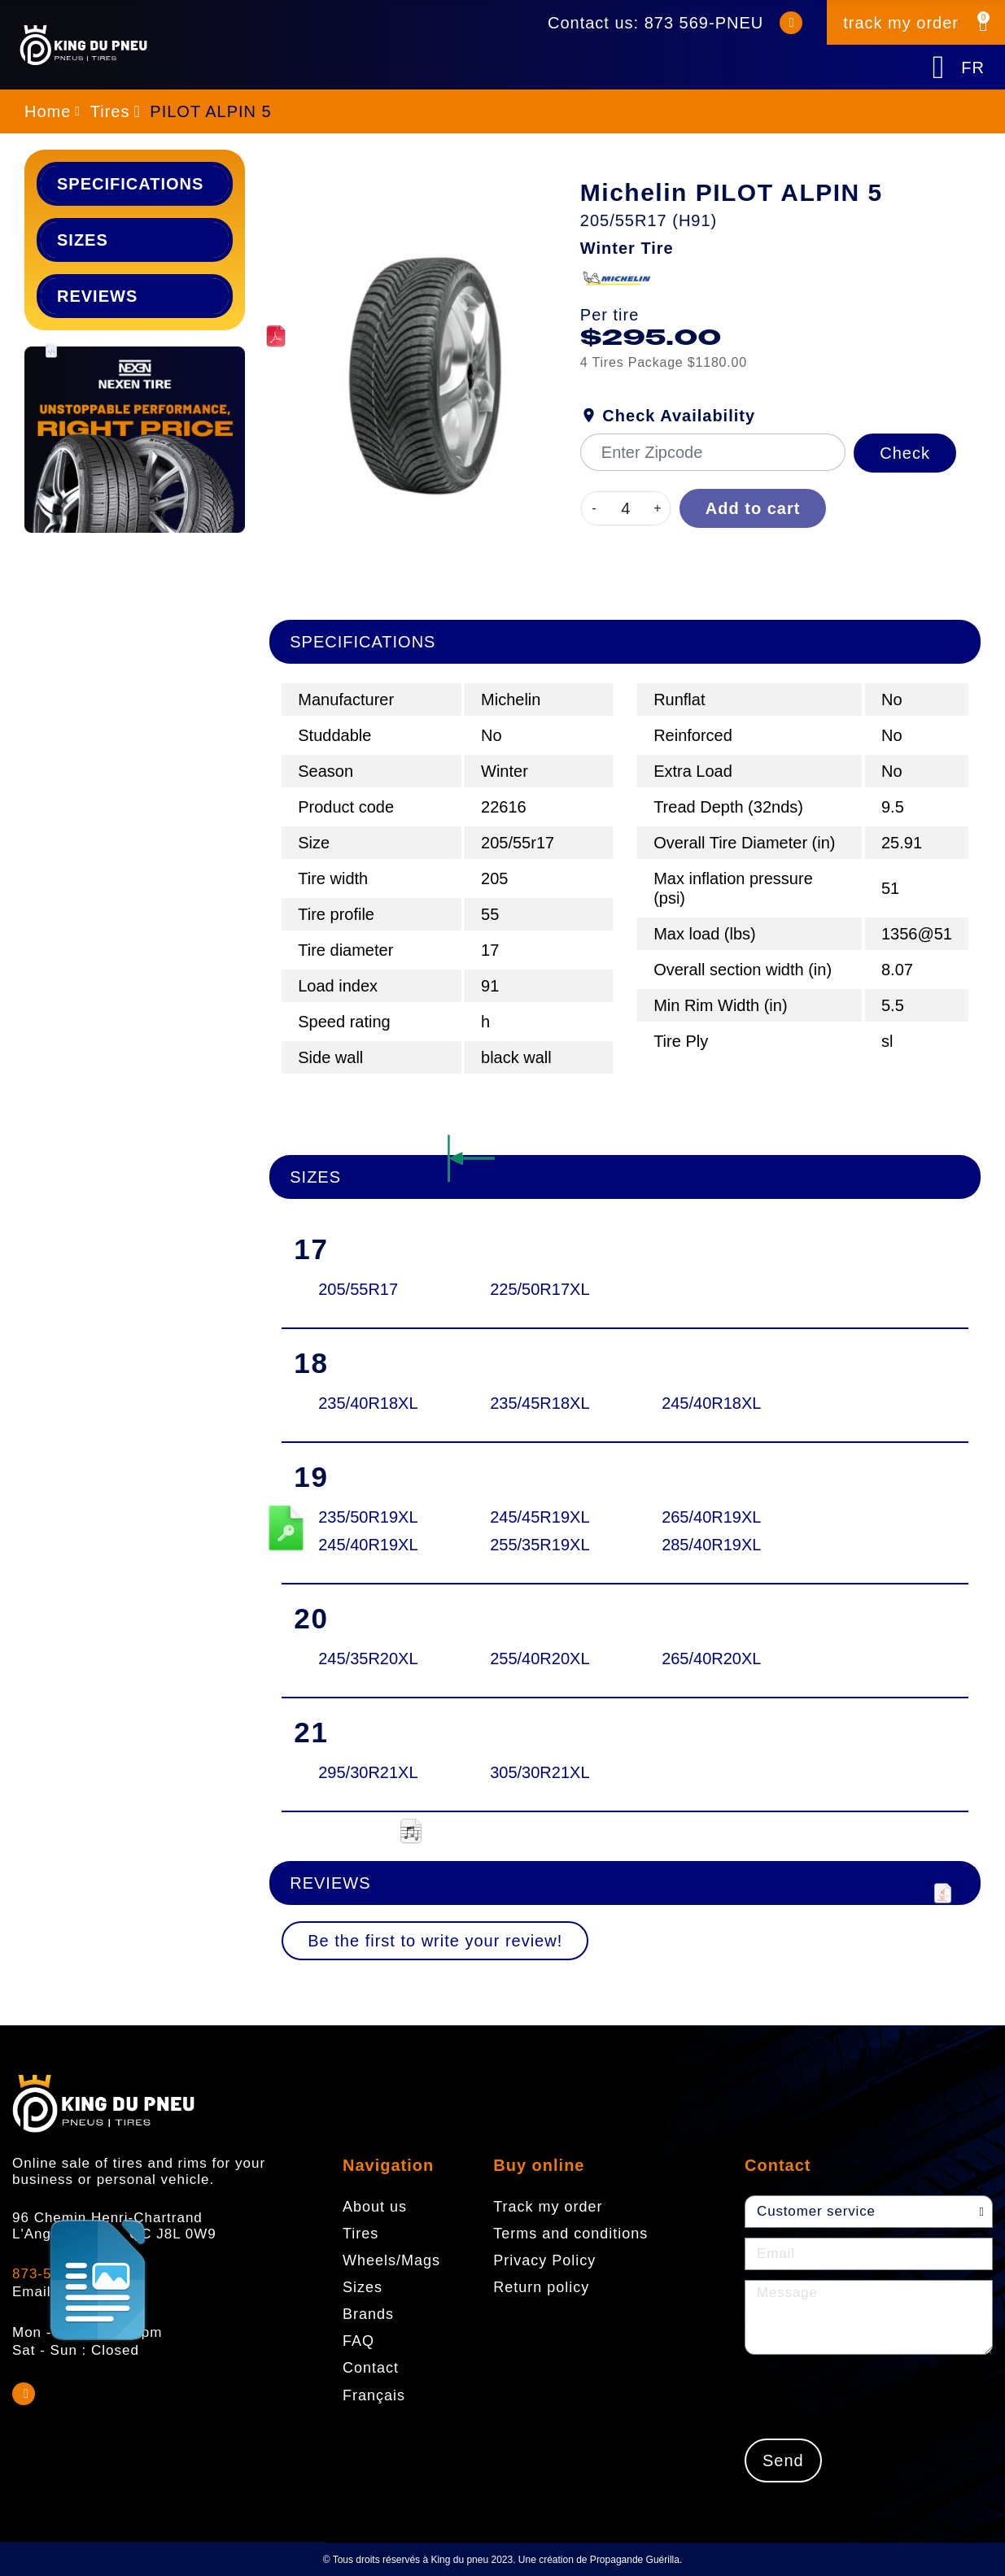 The height and width of the screenshot is (2576, 1005). Describe the element at coordinates (471, 1158) in the screenshot. I see `go to the first item in a list or sequence` at that location.